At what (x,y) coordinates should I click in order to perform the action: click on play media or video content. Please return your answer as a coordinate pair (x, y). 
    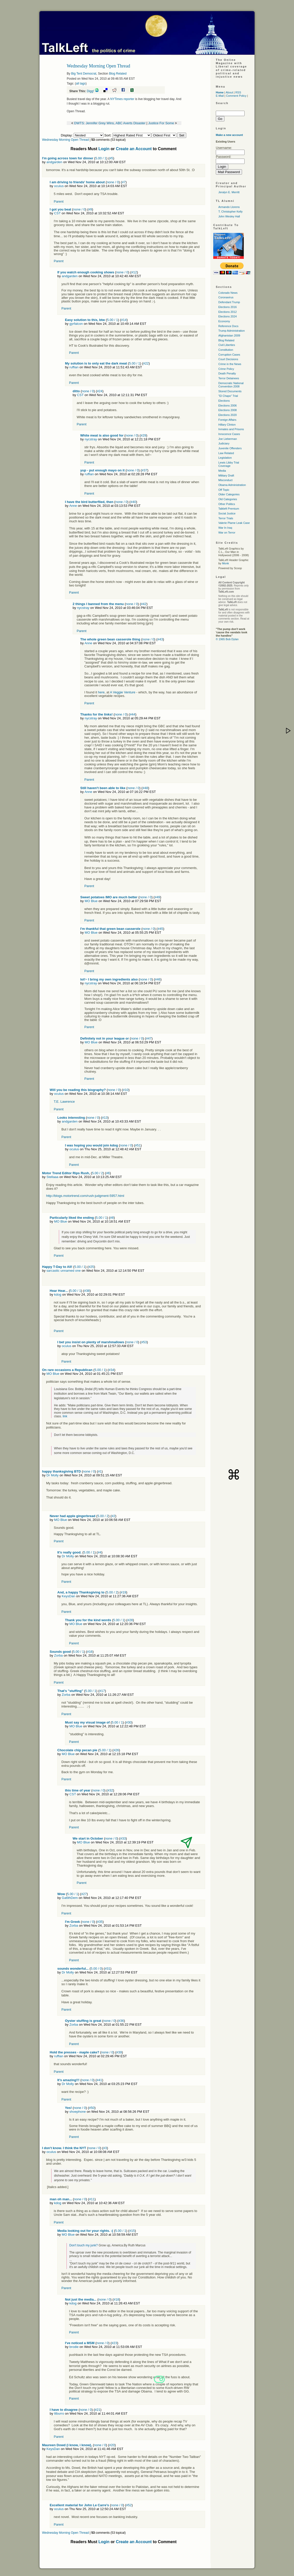
    Looking at the image, I should click on (288, 731).